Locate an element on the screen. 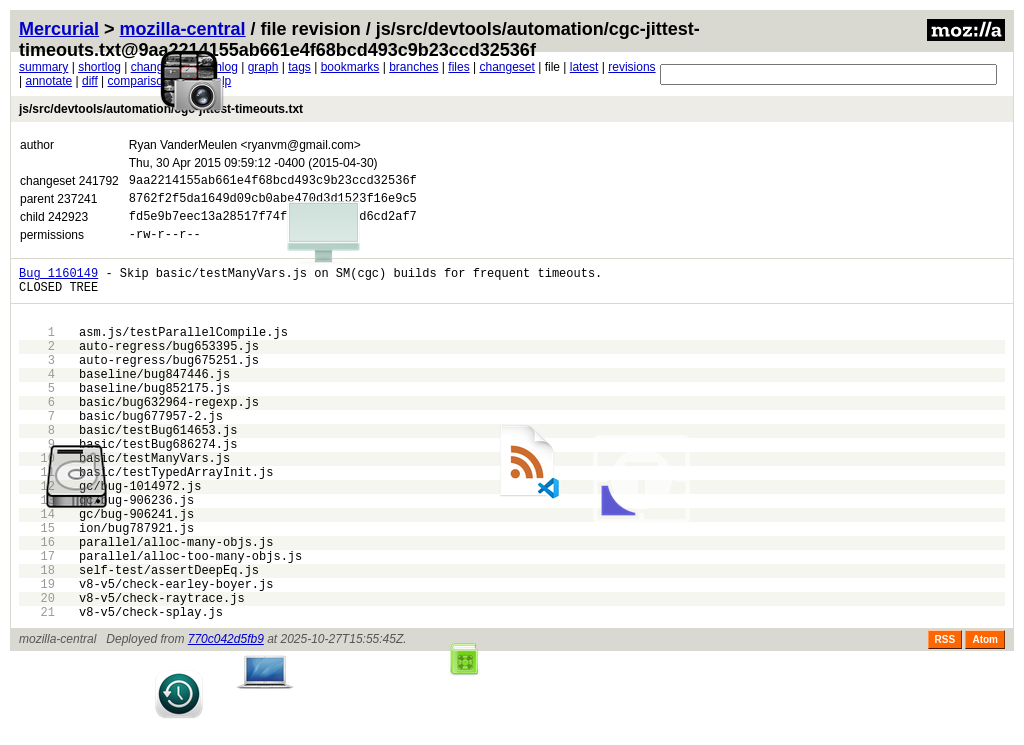  open image capture to import photos from cameras or scanners is located at coordinates (189, 79).